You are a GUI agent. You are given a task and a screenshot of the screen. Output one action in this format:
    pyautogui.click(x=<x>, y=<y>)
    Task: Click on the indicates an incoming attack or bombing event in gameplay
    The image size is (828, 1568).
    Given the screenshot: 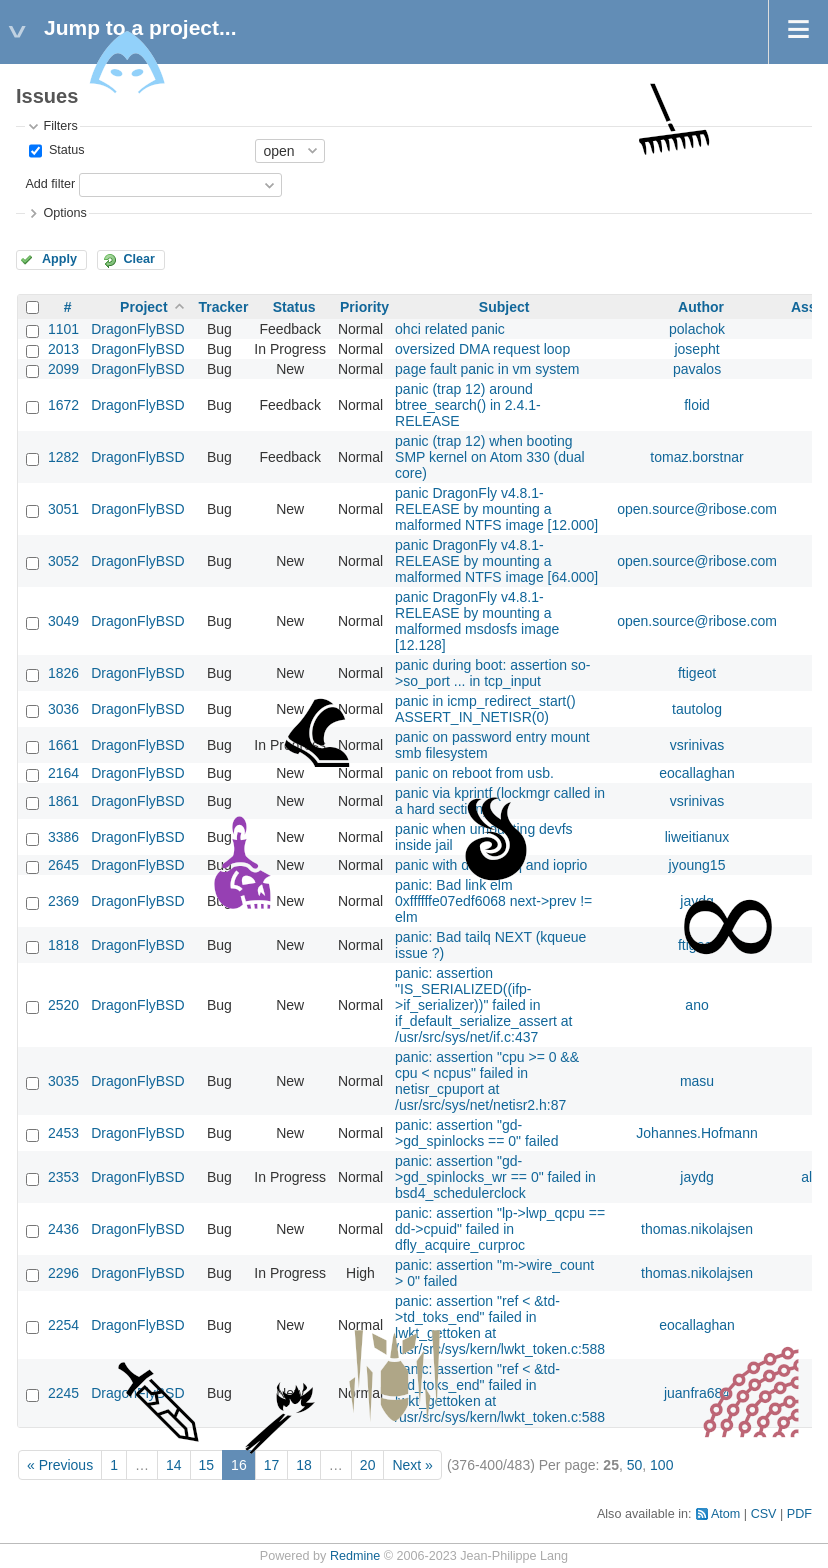 What is the action you would take?
    pyautogui.click(x=394, y=1376)
    